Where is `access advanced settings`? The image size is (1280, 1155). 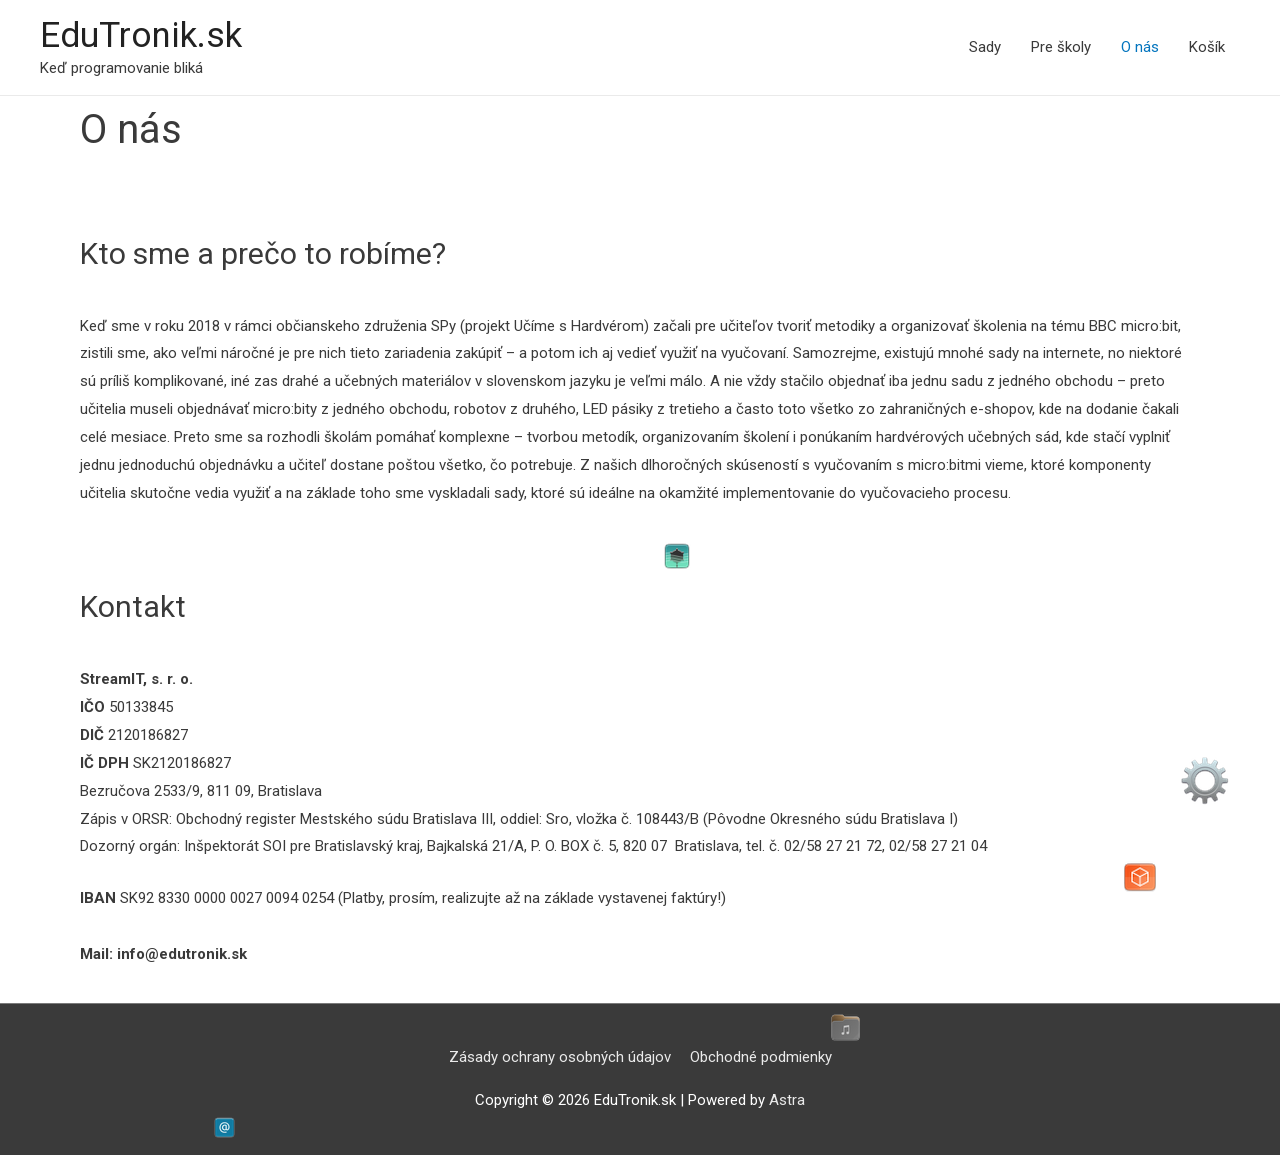 access advanced settings is located at coordinates (1205, 781).